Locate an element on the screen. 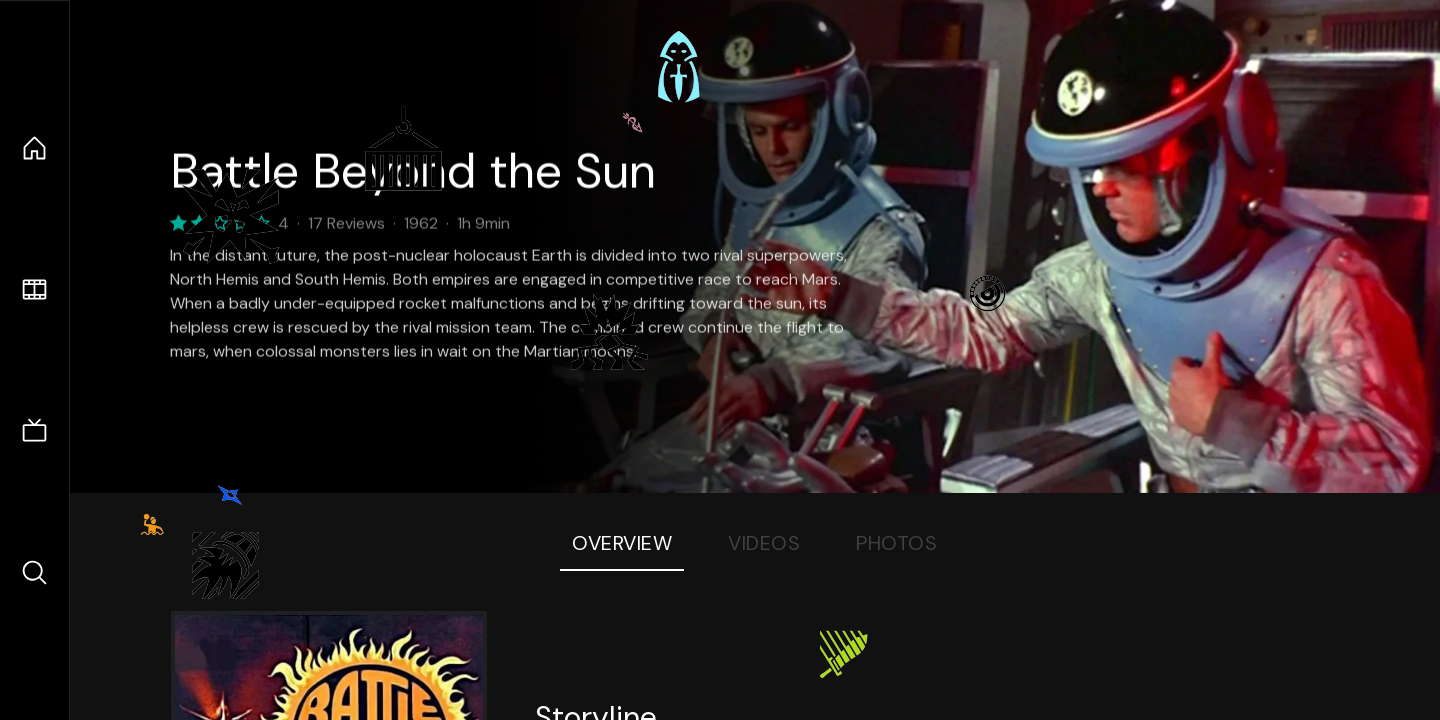 The image size is (1440, 720). attack or combat action button is located at coordinates (843, 654).